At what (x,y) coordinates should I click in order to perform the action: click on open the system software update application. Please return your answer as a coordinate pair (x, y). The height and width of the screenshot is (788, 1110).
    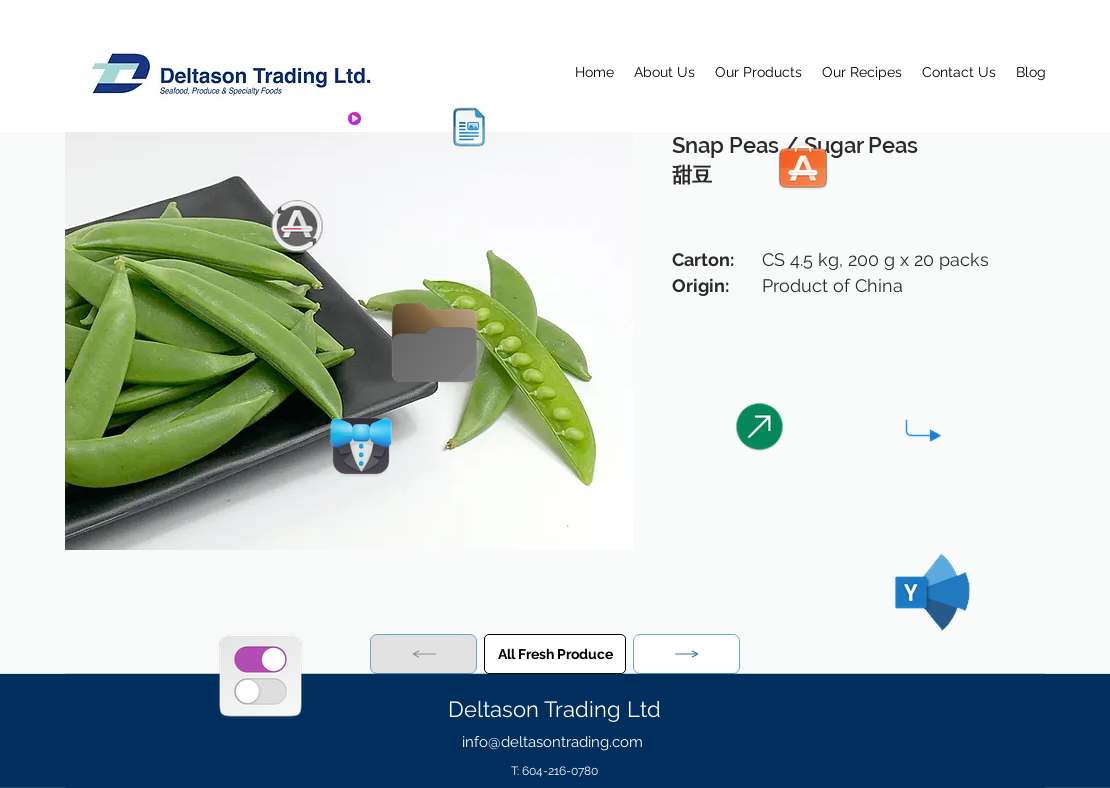
    Looking at the image, I should click on (297, 226).